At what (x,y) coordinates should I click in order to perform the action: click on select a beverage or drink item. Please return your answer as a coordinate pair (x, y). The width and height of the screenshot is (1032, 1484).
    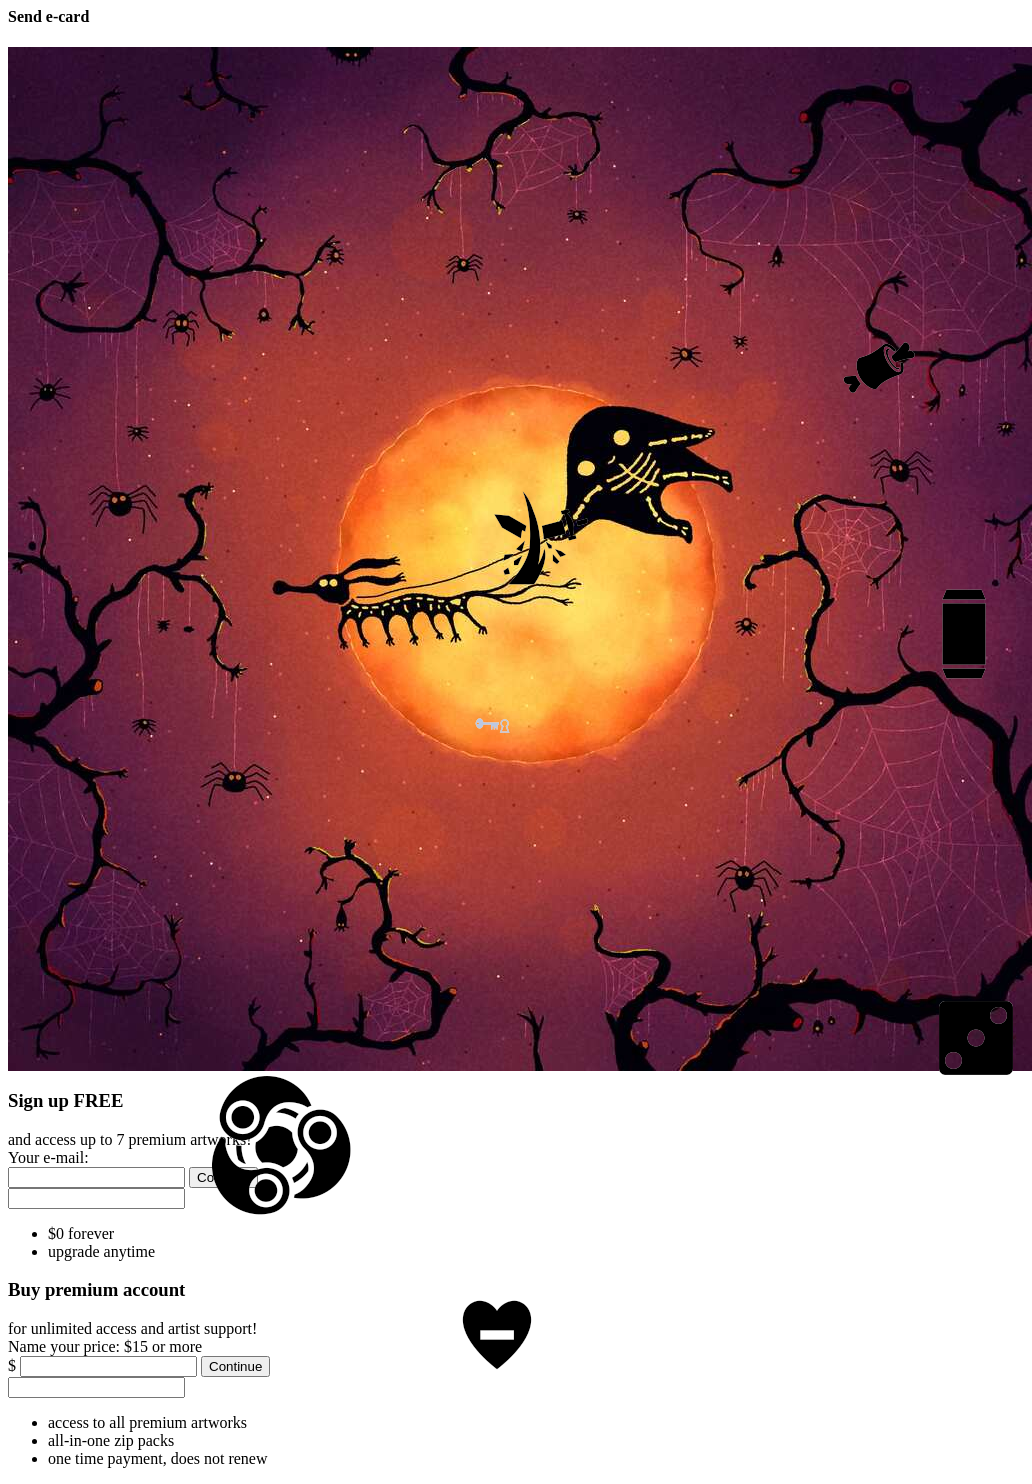
    Looking at the image, I should click on (964, 634).